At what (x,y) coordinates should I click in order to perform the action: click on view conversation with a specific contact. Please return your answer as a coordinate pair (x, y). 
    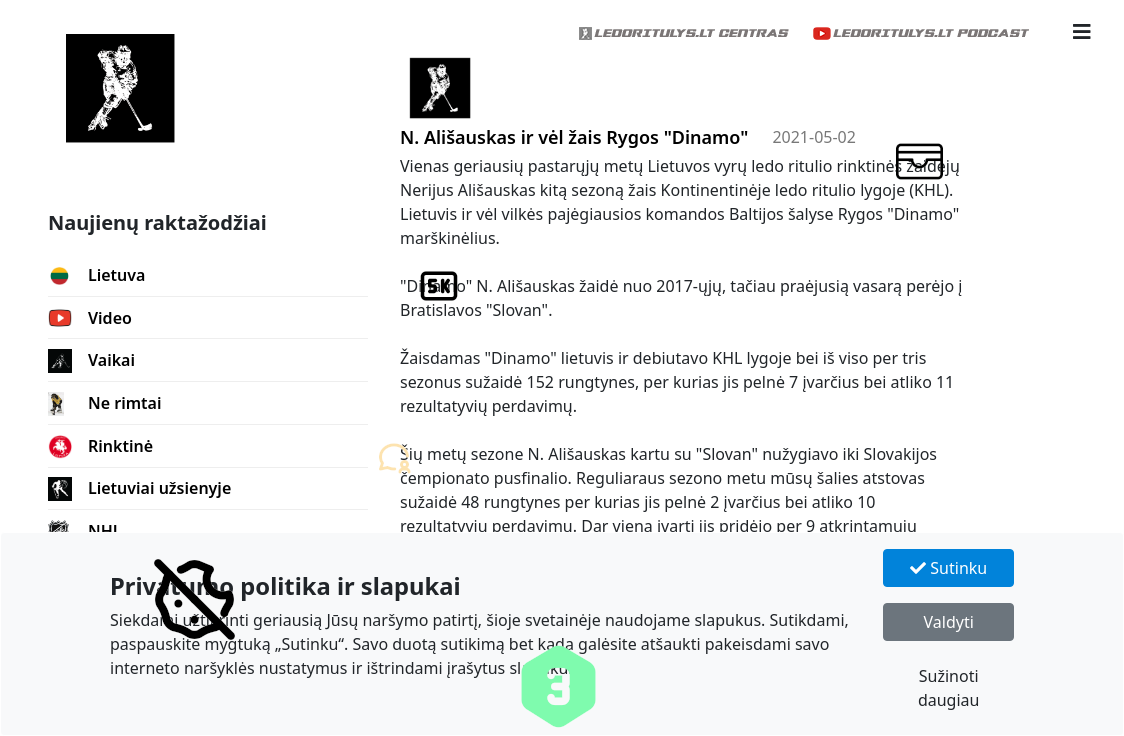
    Looking at the image, I should click on (394, 457).